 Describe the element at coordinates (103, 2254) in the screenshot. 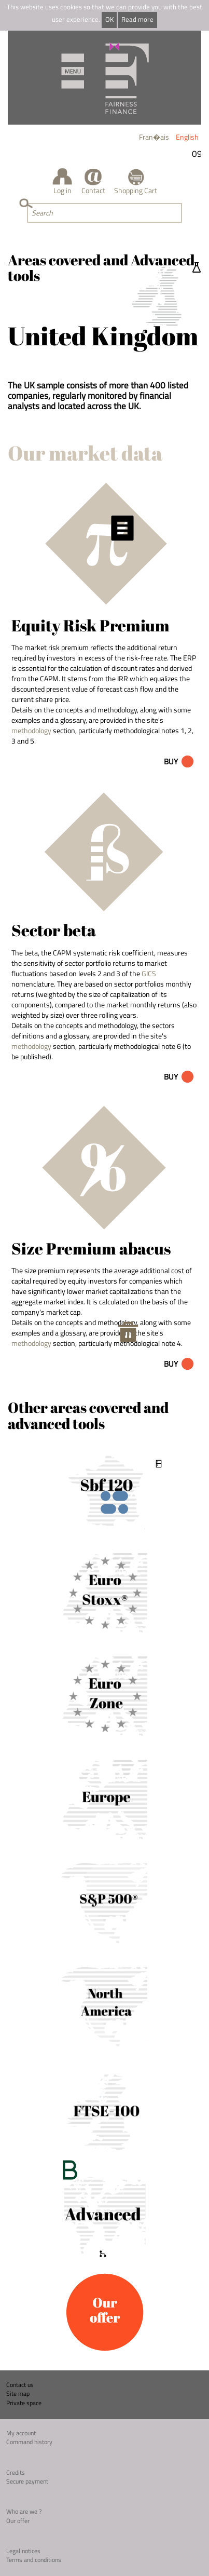

I see `merge branches in a git repository` at that location.